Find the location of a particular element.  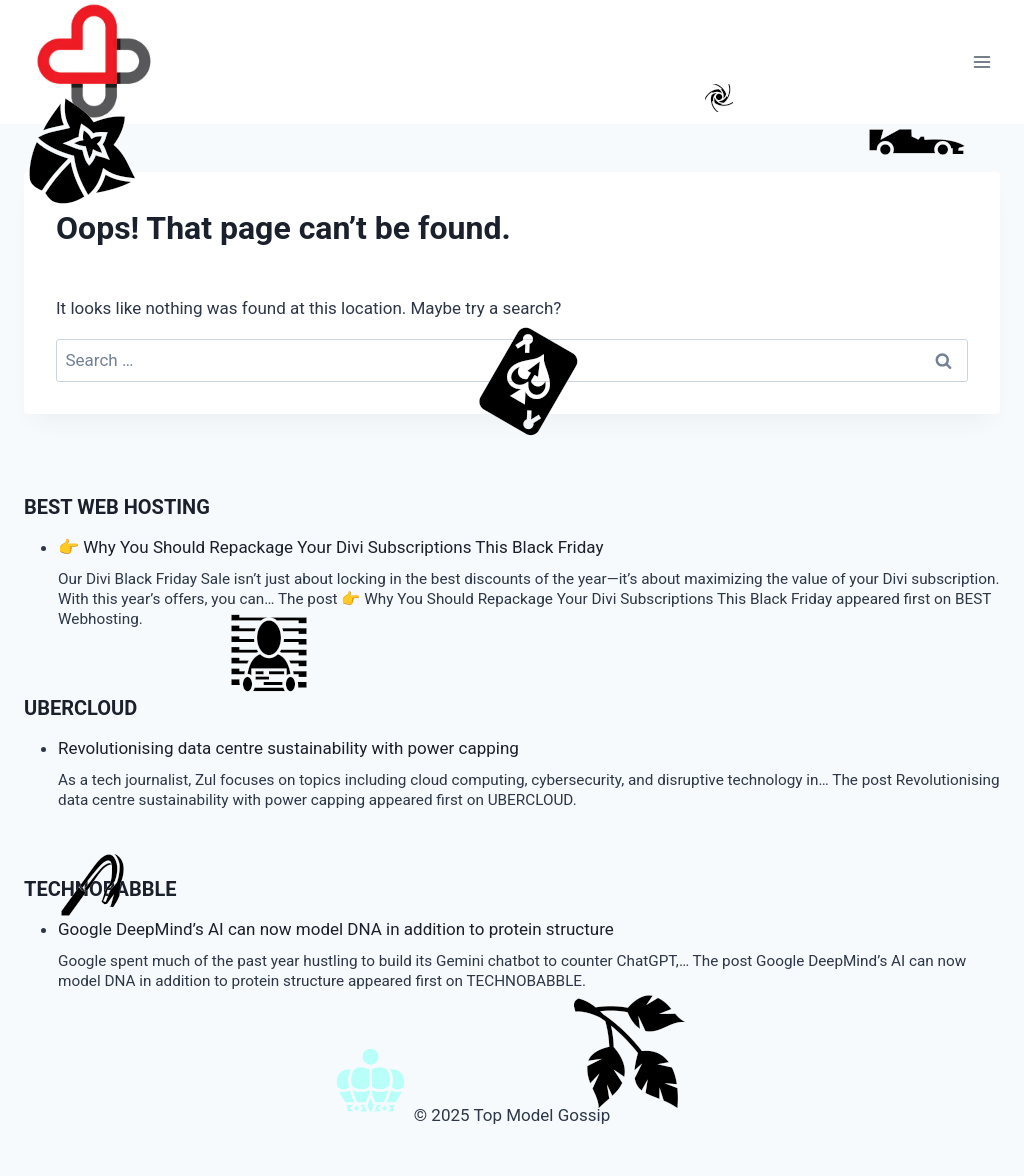

star fruit or carambola item in a game inventory is located at coordinates (81, 152).